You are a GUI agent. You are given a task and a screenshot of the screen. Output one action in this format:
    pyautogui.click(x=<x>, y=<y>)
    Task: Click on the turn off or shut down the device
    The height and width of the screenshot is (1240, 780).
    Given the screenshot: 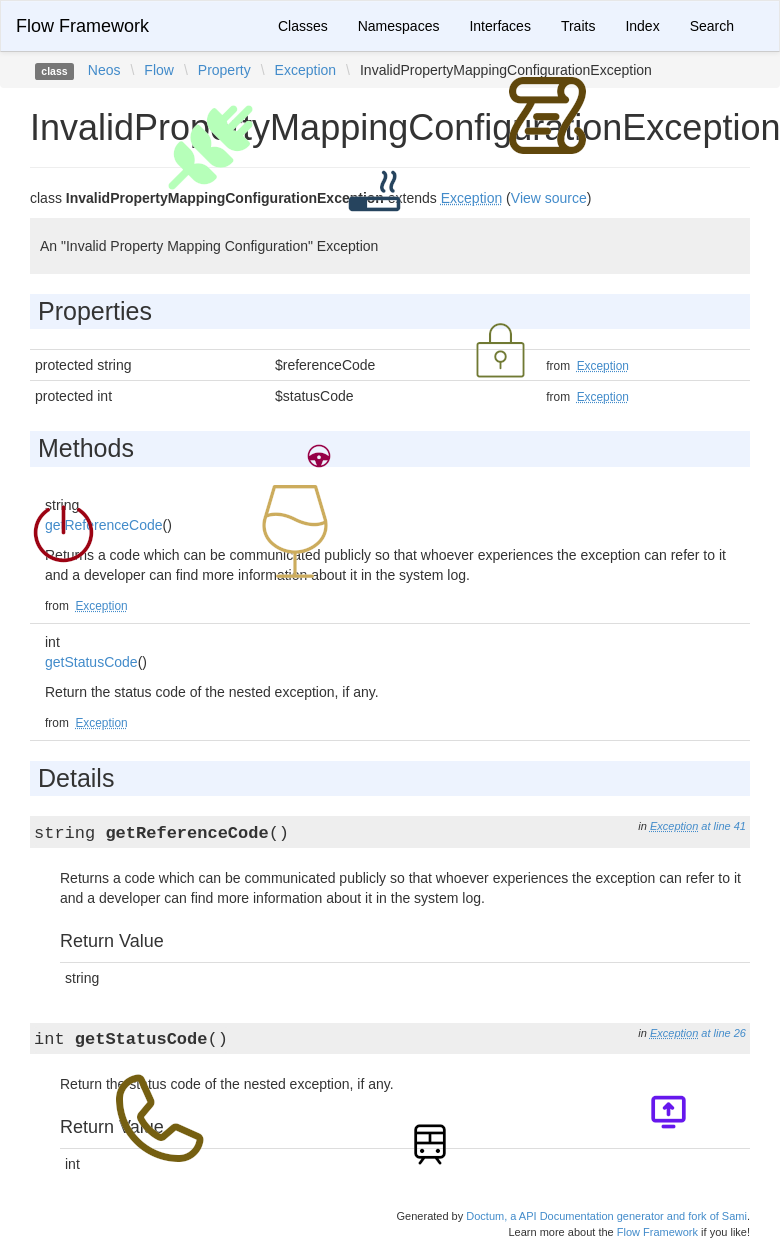 What is the action you would take?
    pyautogui.click(x=63, y=532)
    